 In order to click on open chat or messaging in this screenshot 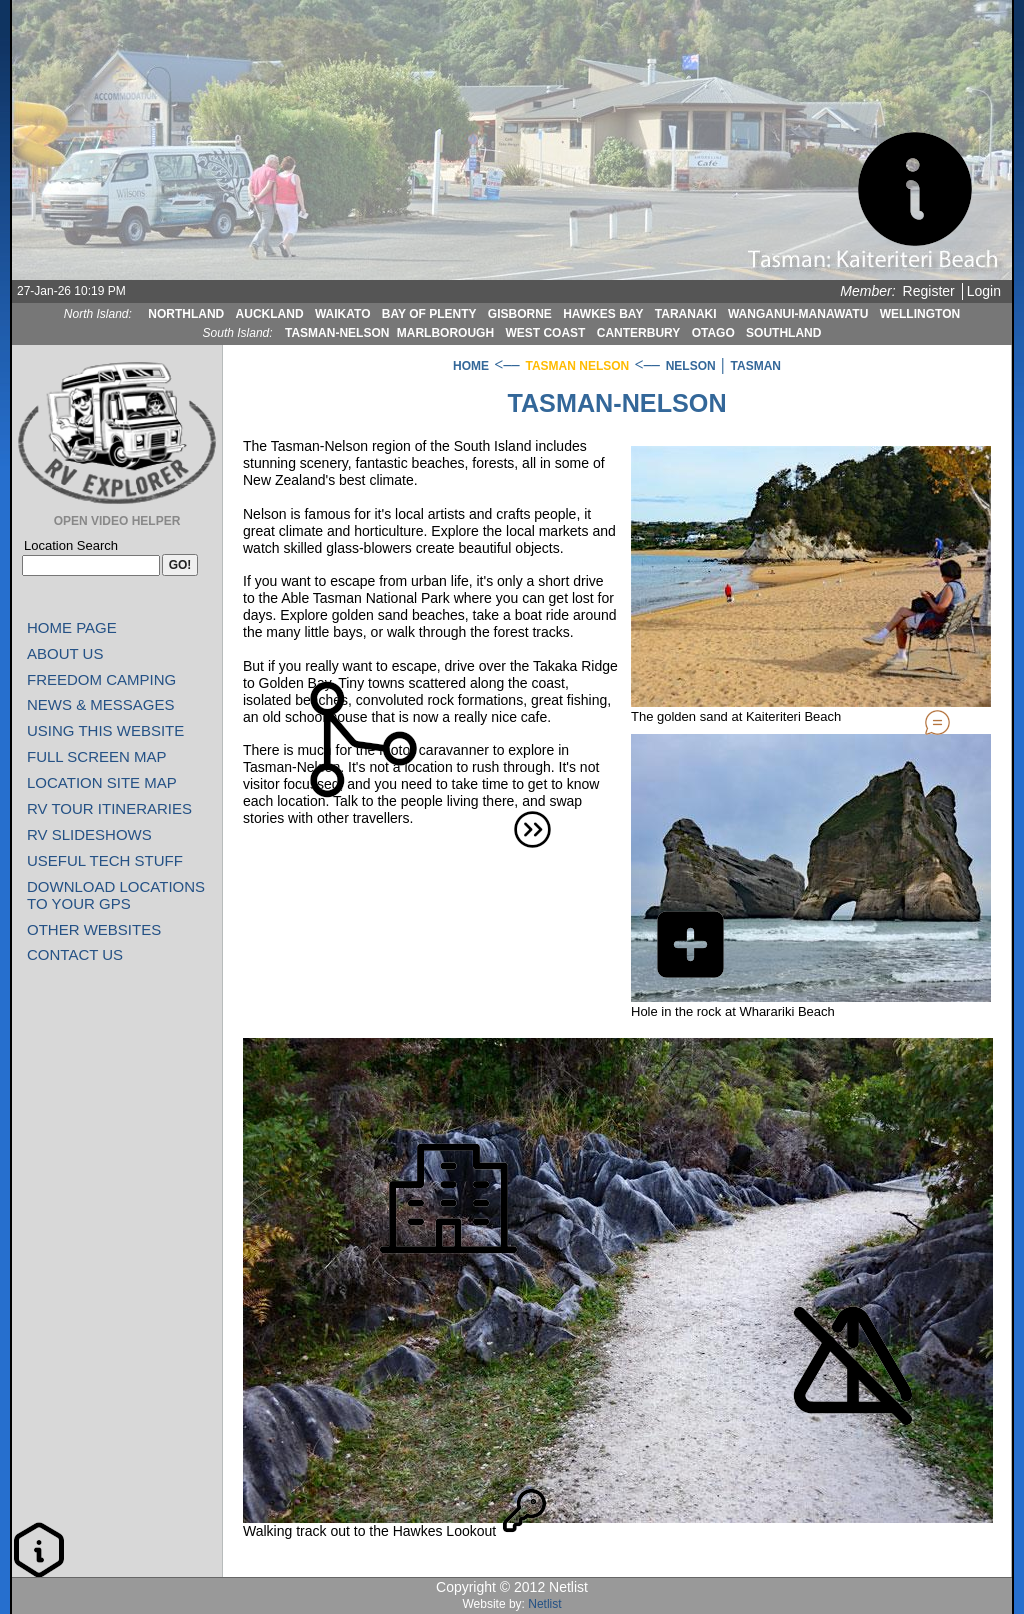, I will do `click(937, 722)`.